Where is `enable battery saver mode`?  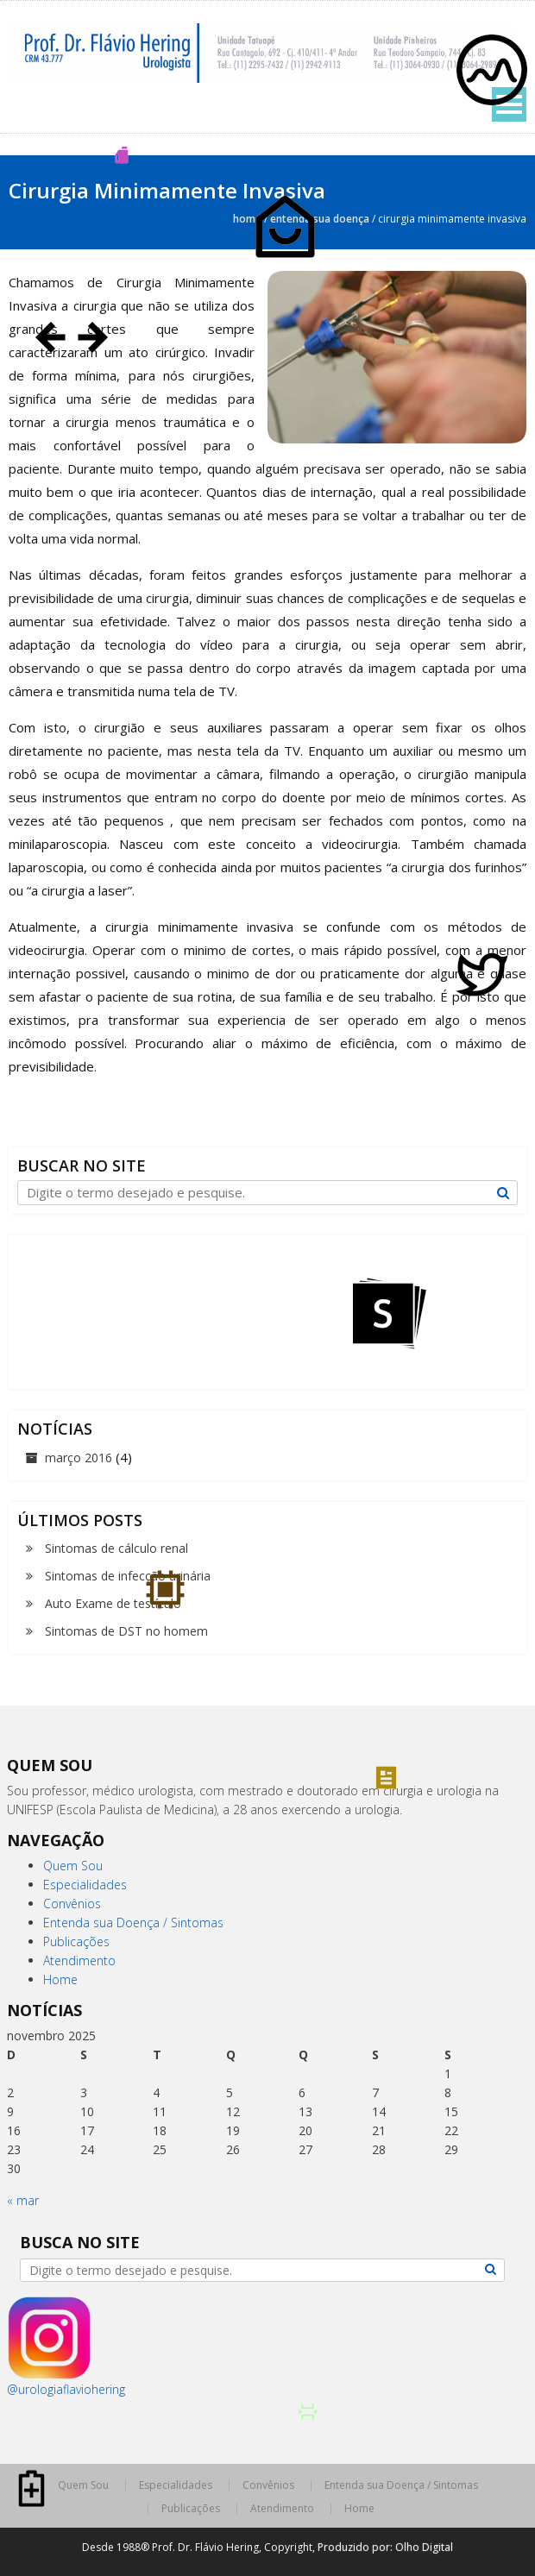 enable battery saver mode is located at coordinates (31, 2488).